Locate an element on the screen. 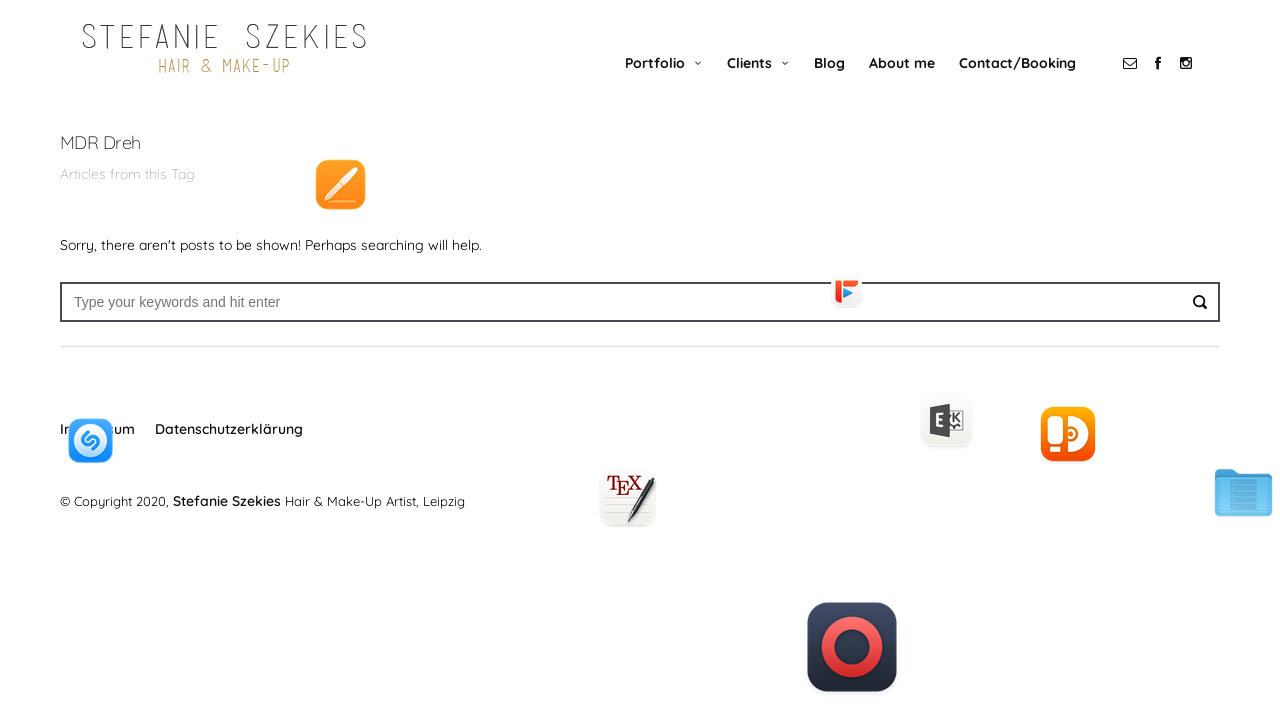 The image size is (1280, 720). identify a song playing nearby is located at coordinates (90, 440).